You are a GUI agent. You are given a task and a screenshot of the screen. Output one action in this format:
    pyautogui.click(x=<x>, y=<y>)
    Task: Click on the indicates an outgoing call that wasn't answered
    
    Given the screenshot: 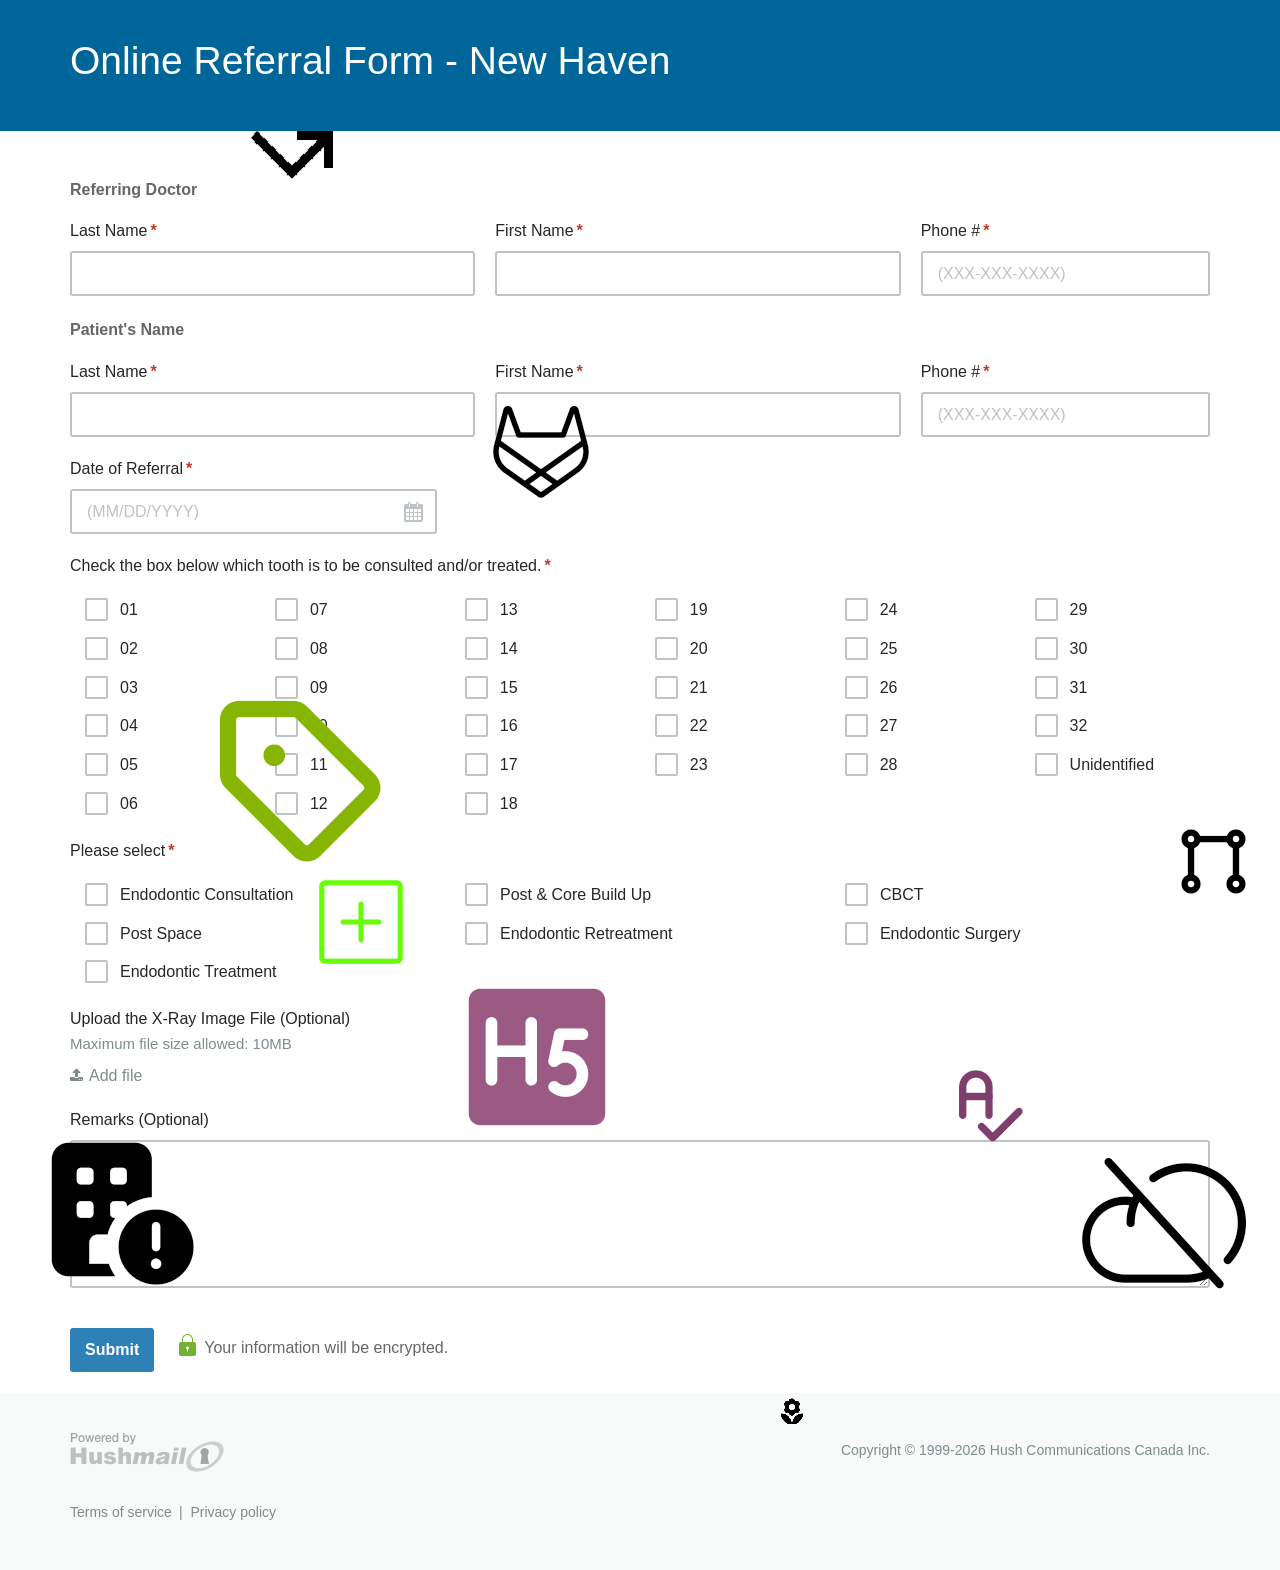 What is the action you would take?
    pyautogui.click(x=292, y=154)
    